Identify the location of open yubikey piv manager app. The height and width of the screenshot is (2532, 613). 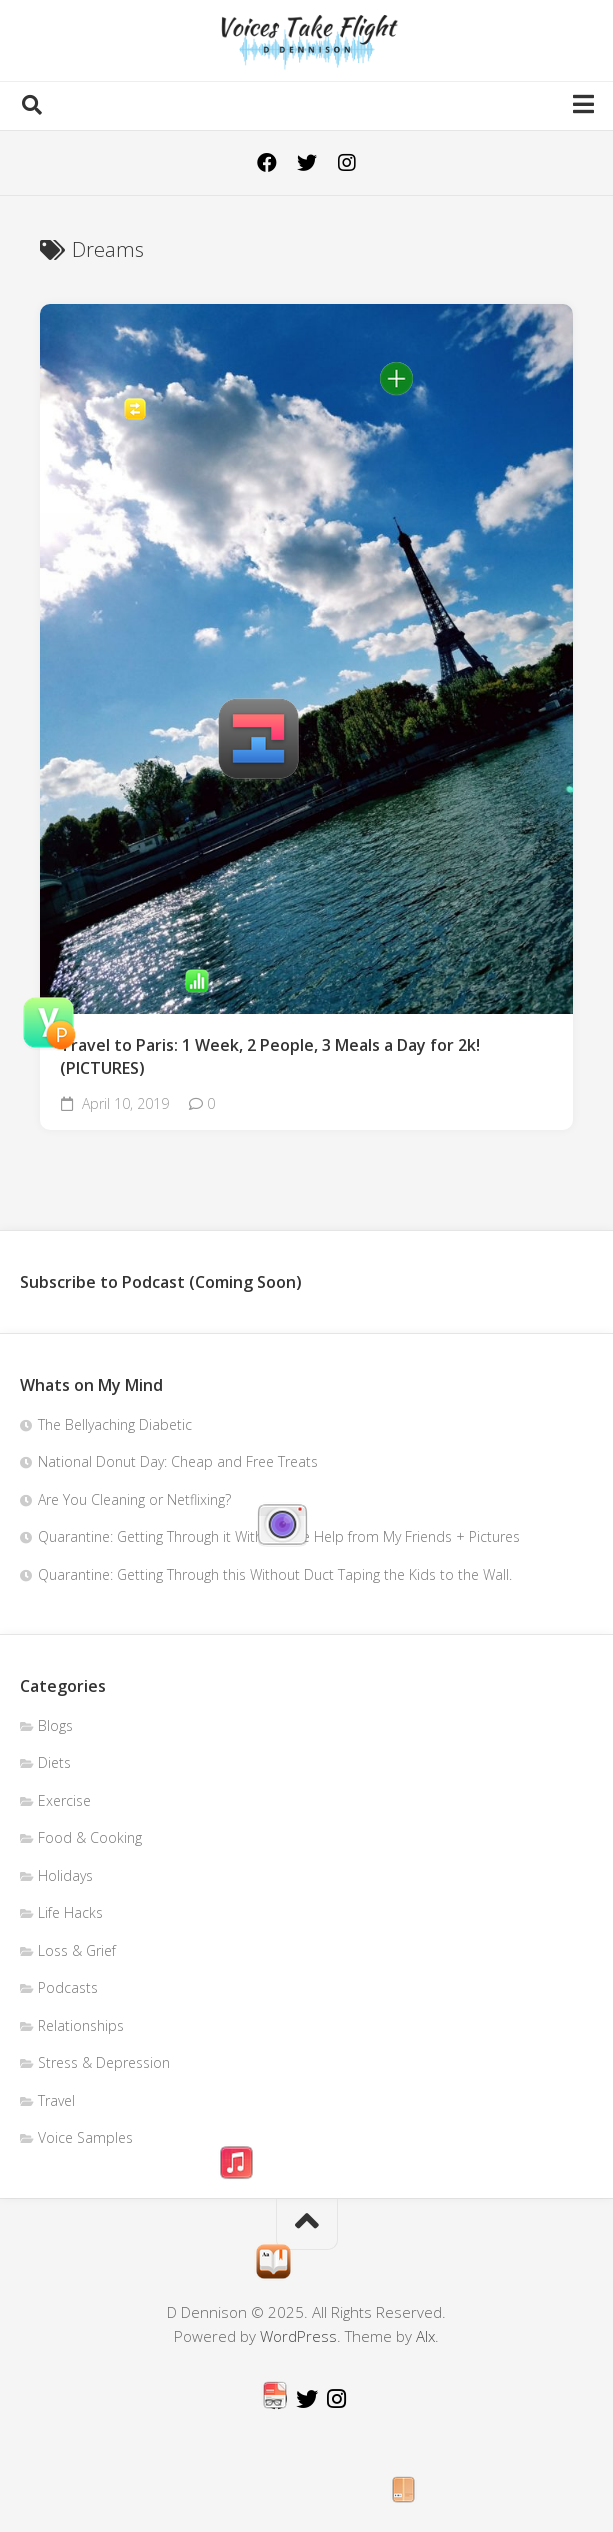
(48, 1022).